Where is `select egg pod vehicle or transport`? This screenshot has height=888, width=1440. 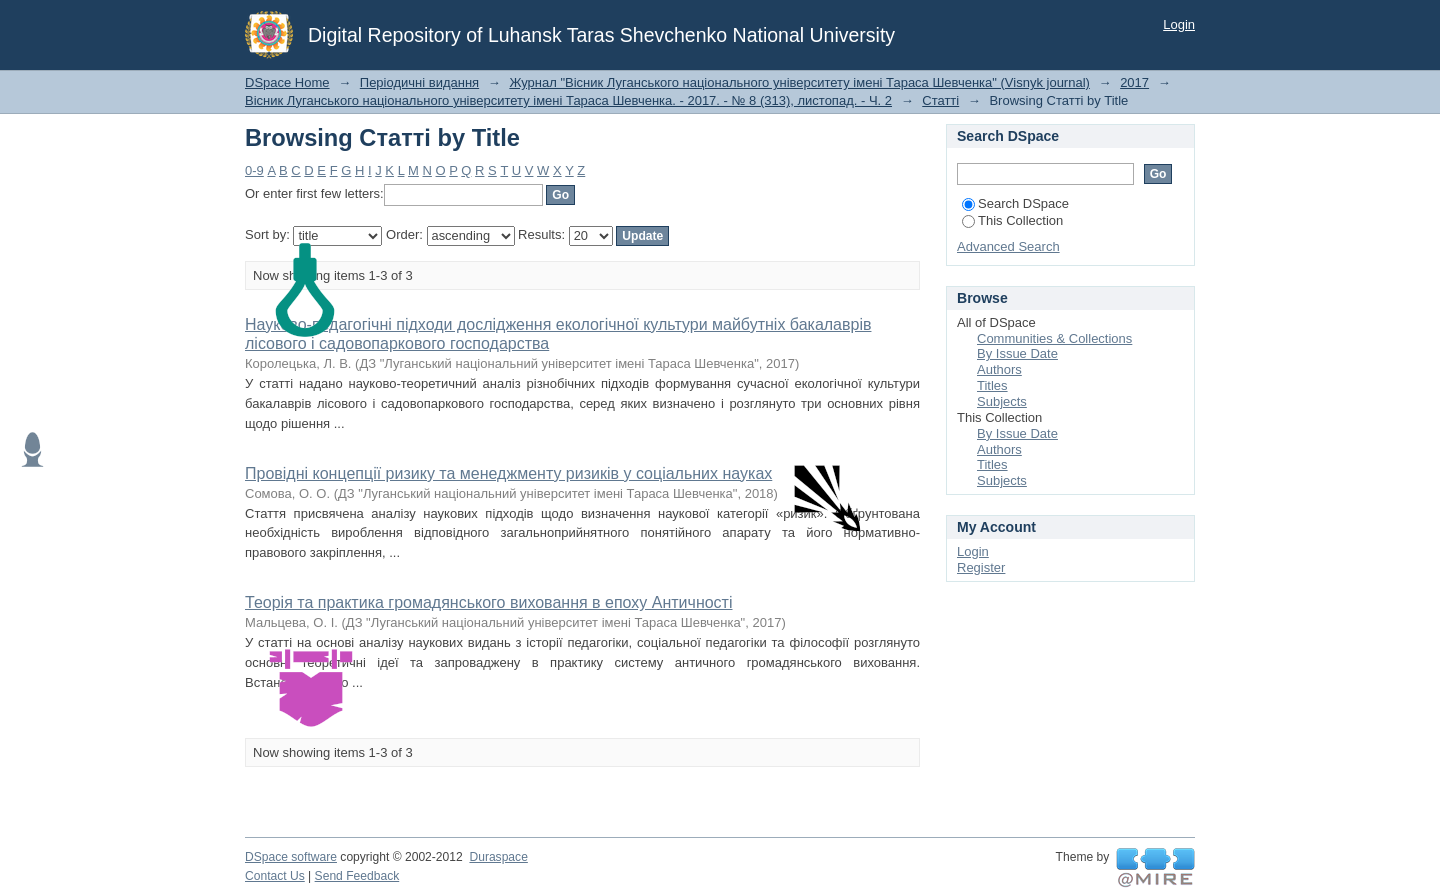
select egg pod vehicle or transport is located at coordinates (32, 449).